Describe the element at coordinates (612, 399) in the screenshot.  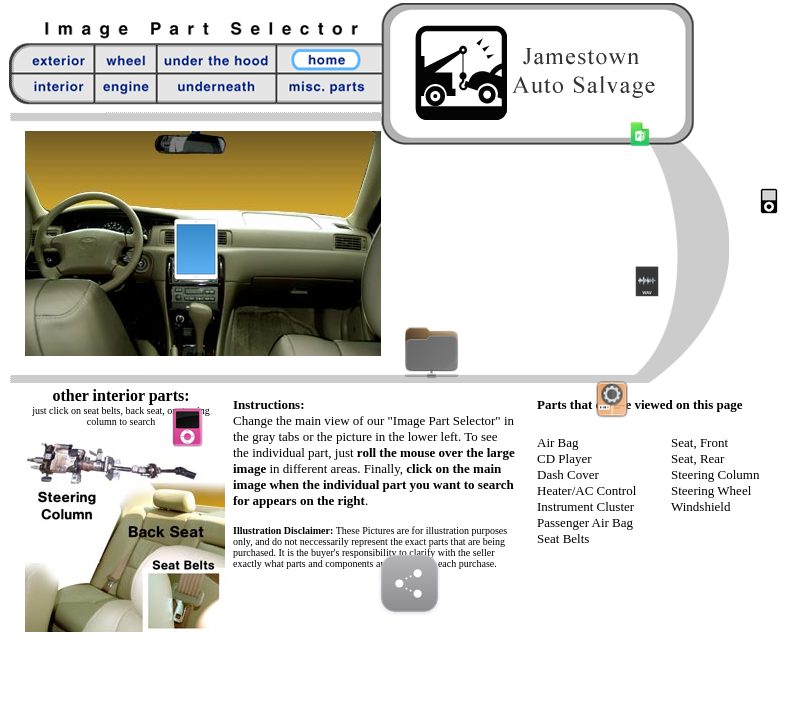
I see `indicates package manager is processing updates` at that location.